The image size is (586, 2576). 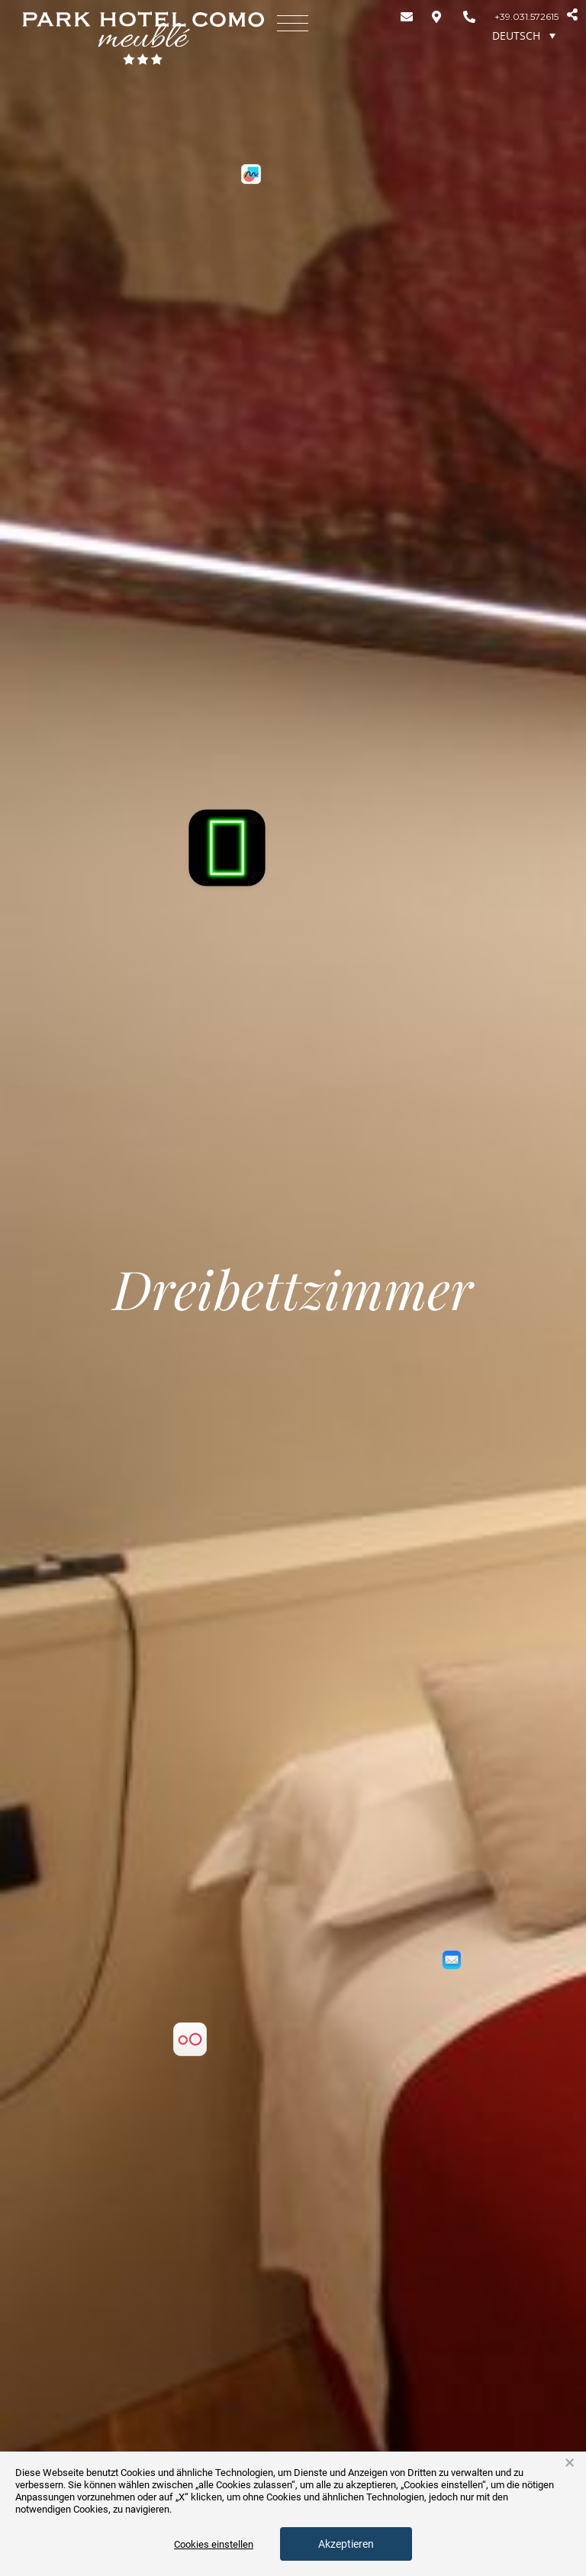 What do you see at coordinates (190, 2039) in the screenshot?
I see `launch genymotion android emulator` at bounding box center [190, 2039].